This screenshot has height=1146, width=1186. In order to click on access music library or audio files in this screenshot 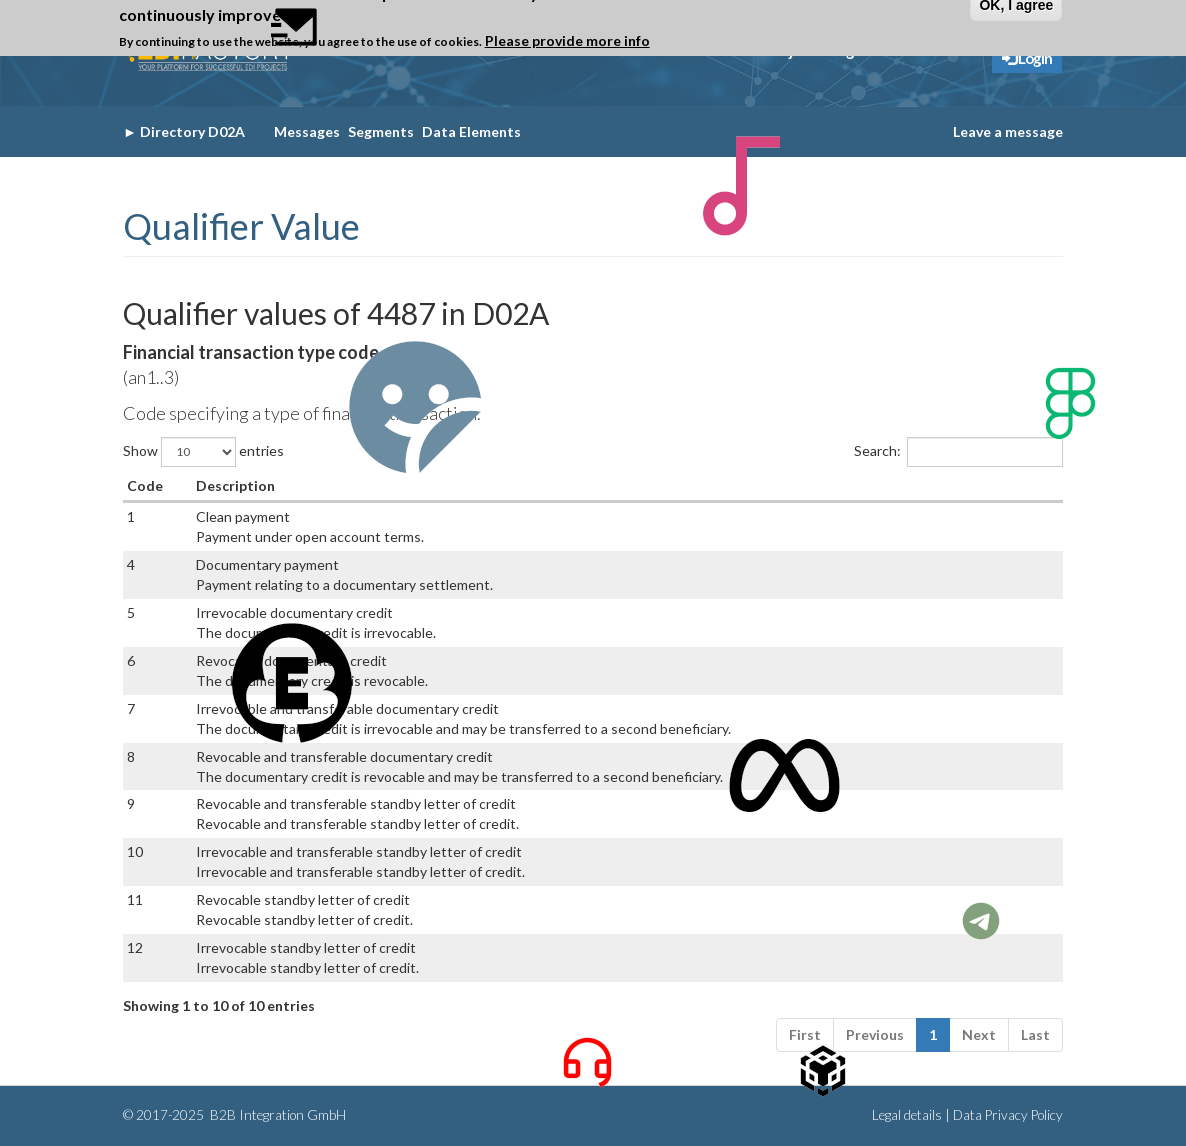, I will do `click(736, 186)`.